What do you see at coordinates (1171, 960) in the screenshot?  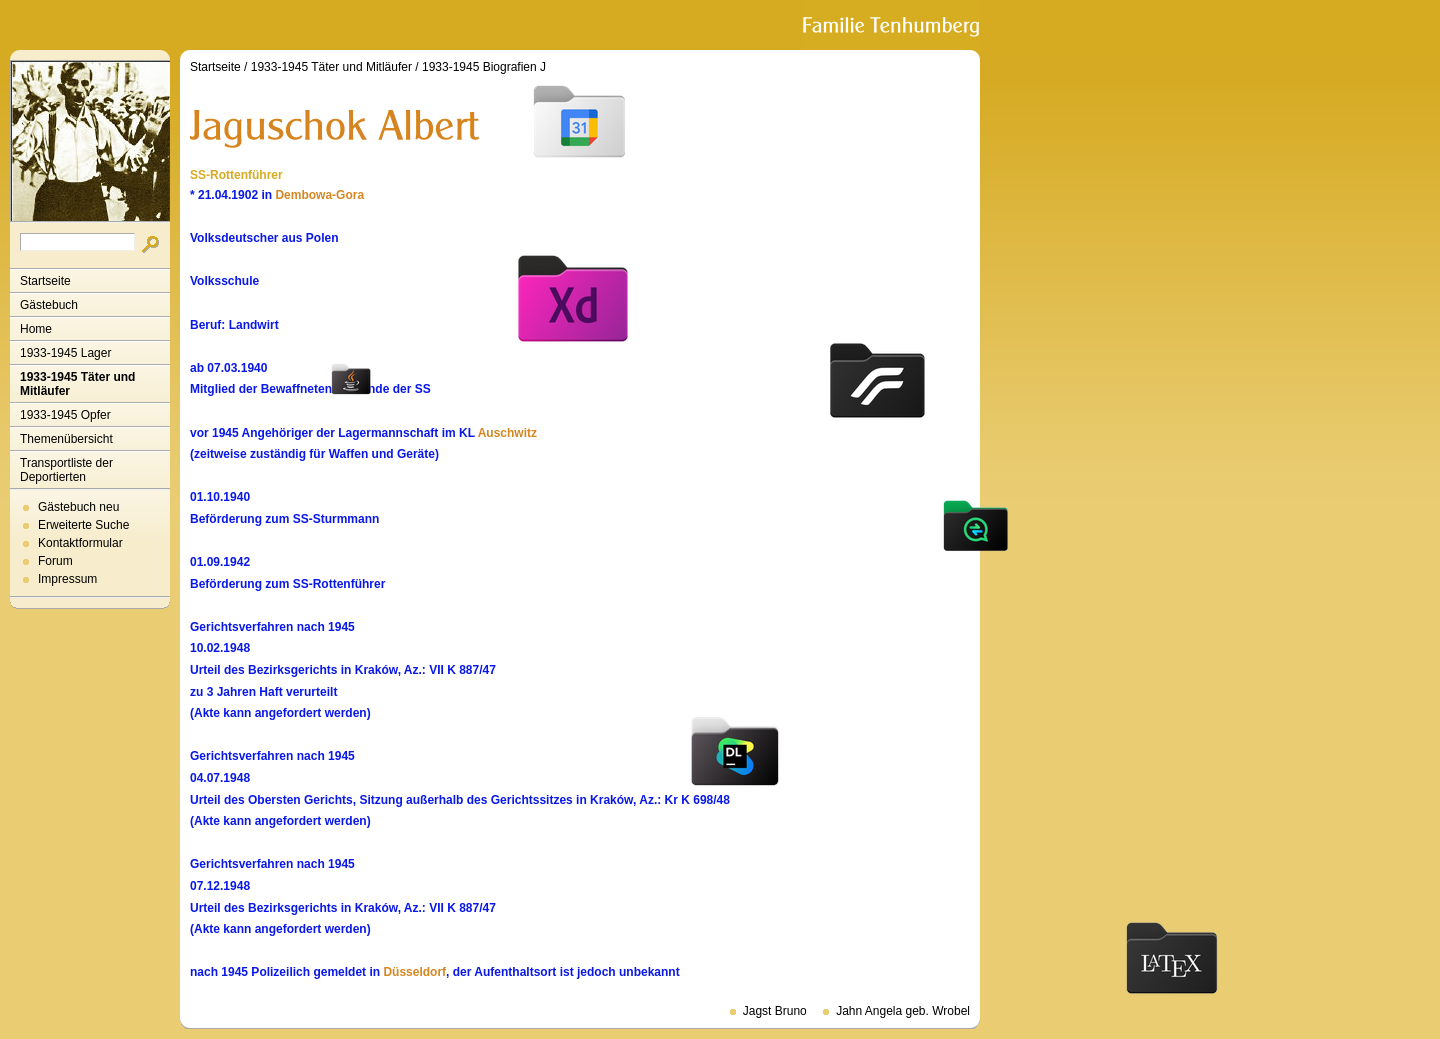 I see `open folder containing LaTeX documents` at bounding box center [1171, 960].